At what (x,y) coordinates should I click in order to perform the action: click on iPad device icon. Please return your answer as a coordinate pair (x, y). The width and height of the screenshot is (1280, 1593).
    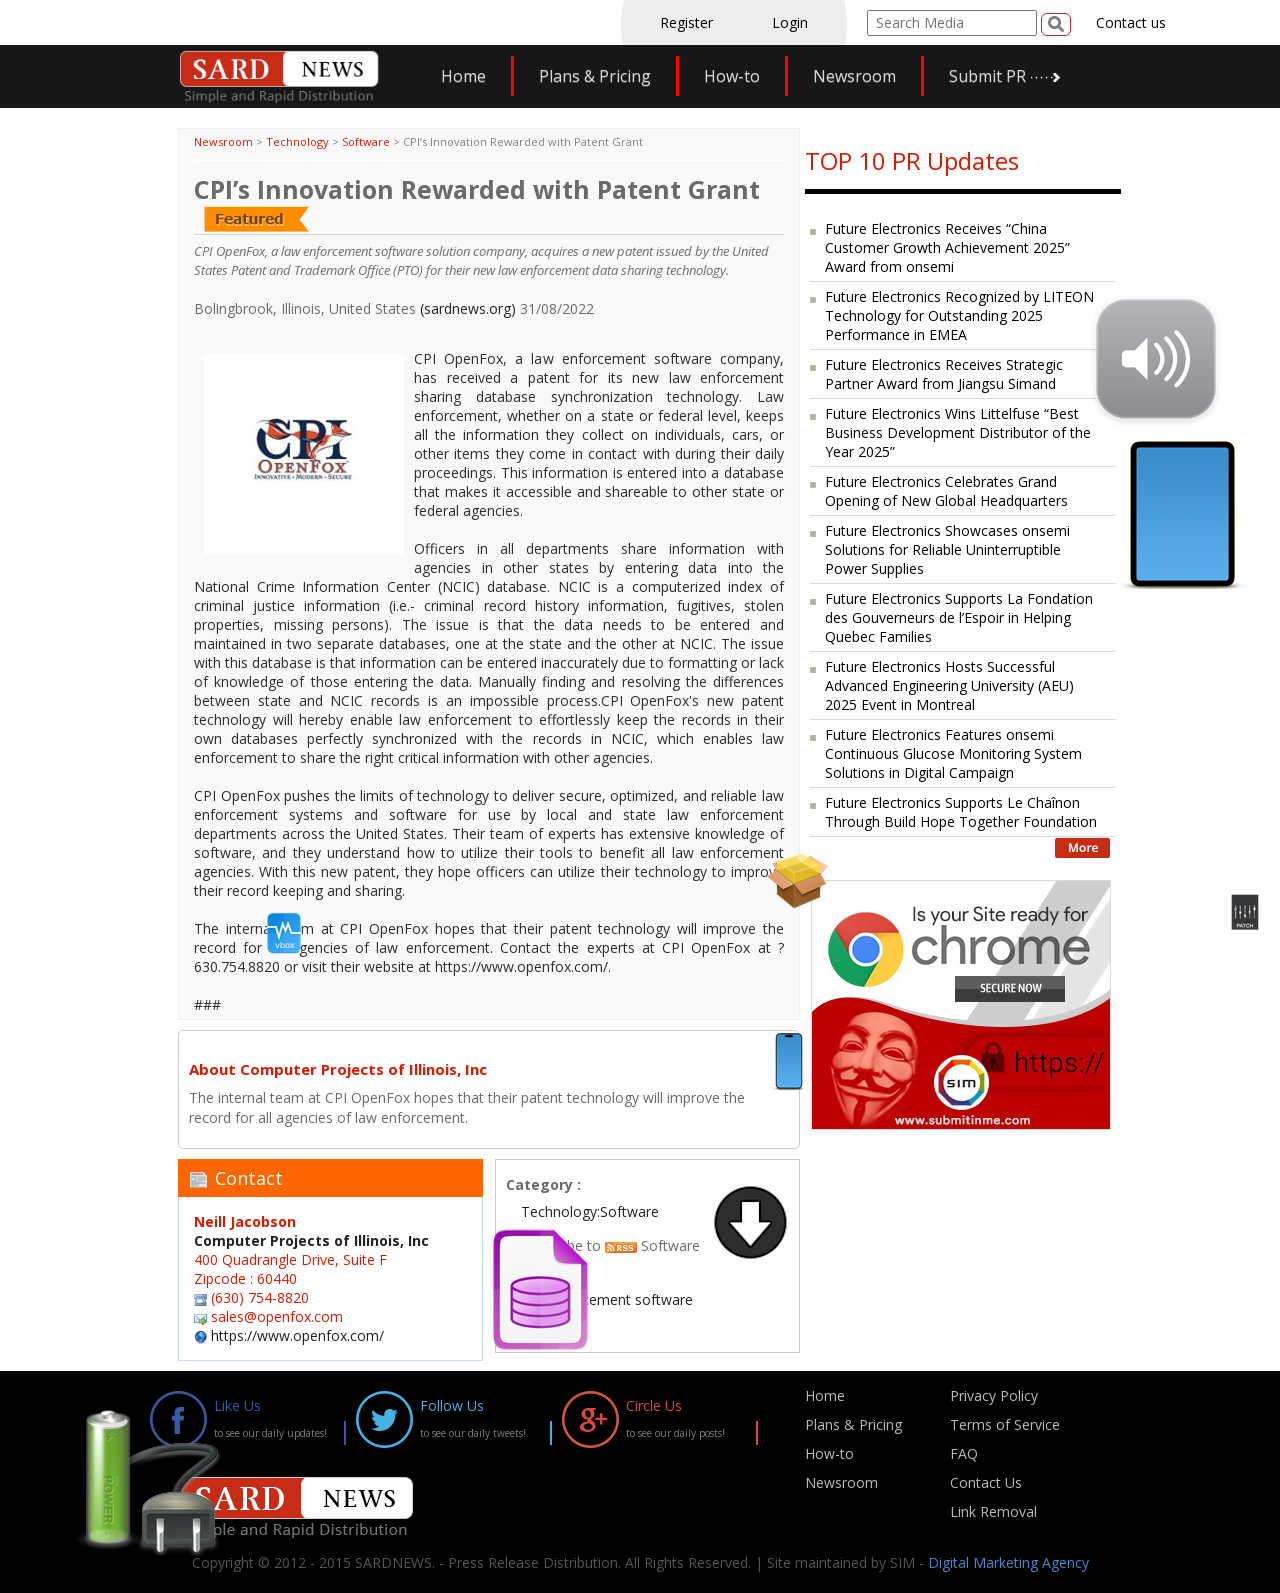
    Looking at the image, I should click on (1182, 515).